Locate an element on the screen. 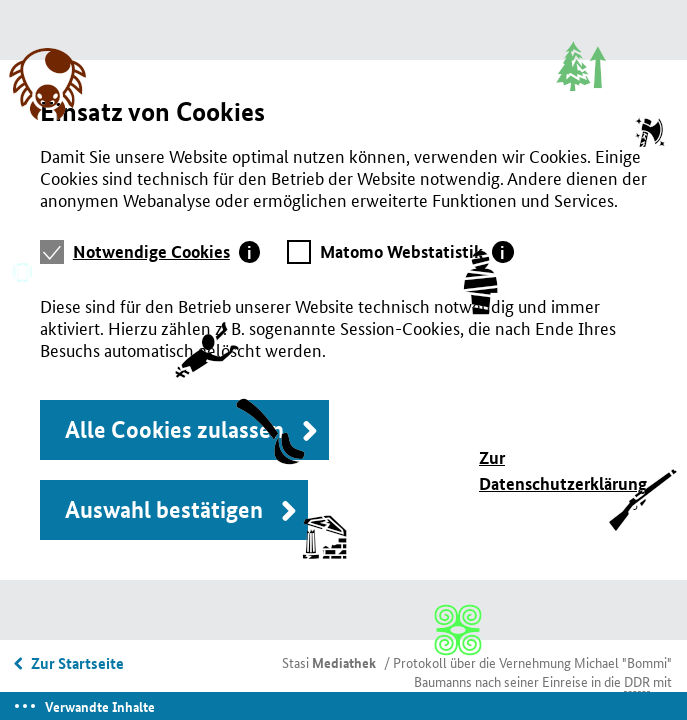  indicates a crawling or stealth movement mode is located at coordinates (207, 350).